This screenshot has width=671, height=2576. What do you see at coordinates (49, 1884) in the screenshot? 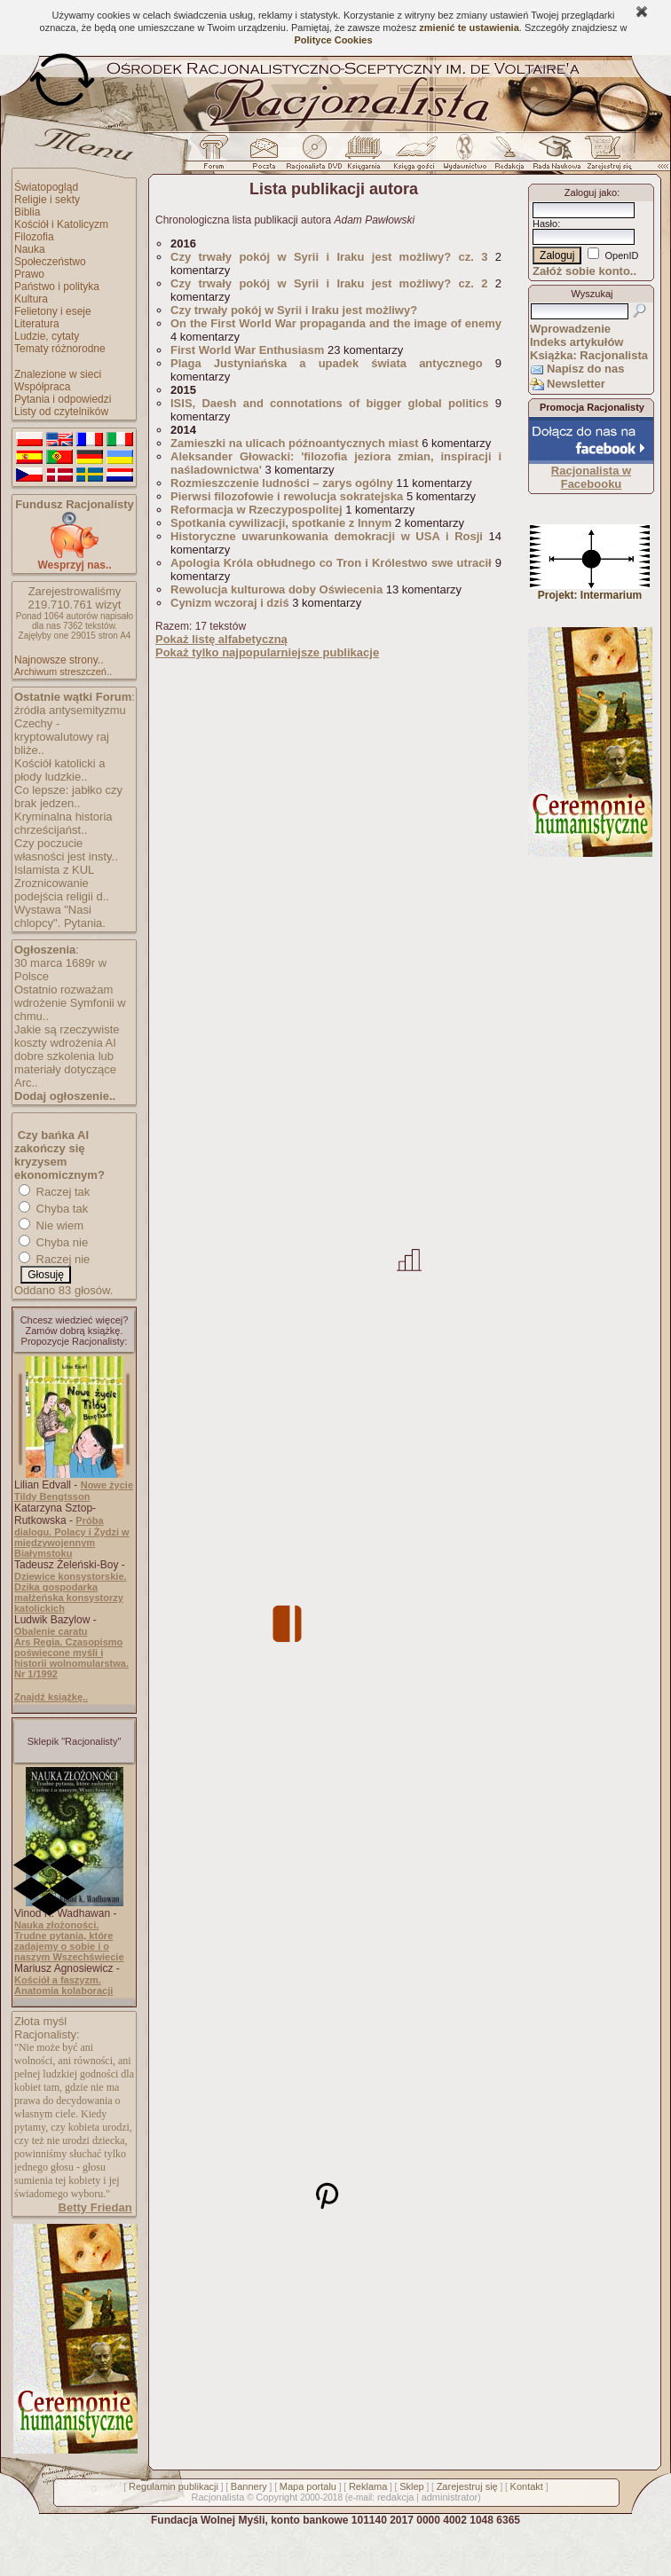
I see `open Dropbox cloud storage` at bounding box center [49, 1884].